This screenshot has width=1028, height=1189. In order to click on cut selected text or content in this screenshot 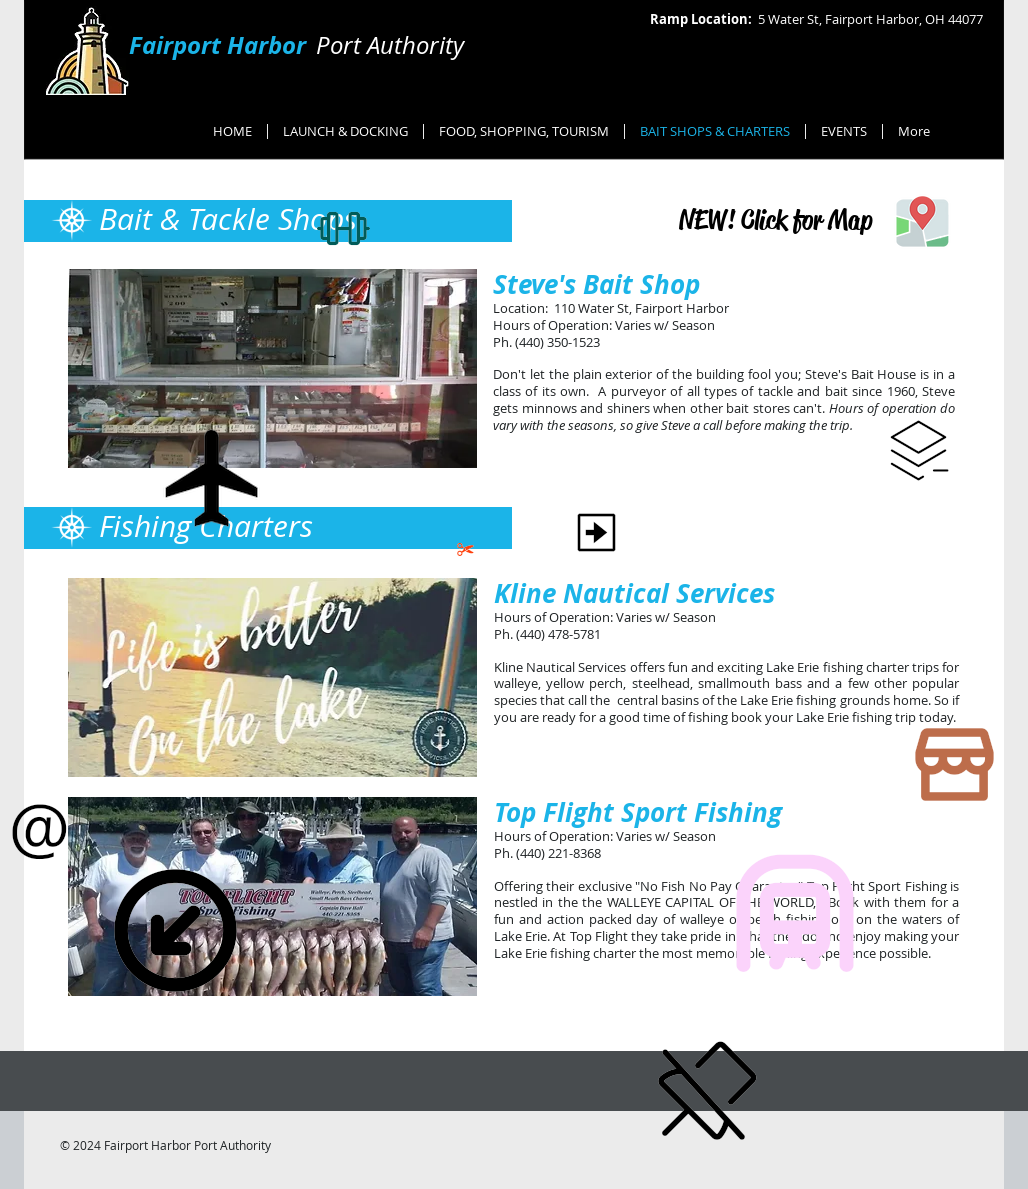, I will do `click(465, 549)`.